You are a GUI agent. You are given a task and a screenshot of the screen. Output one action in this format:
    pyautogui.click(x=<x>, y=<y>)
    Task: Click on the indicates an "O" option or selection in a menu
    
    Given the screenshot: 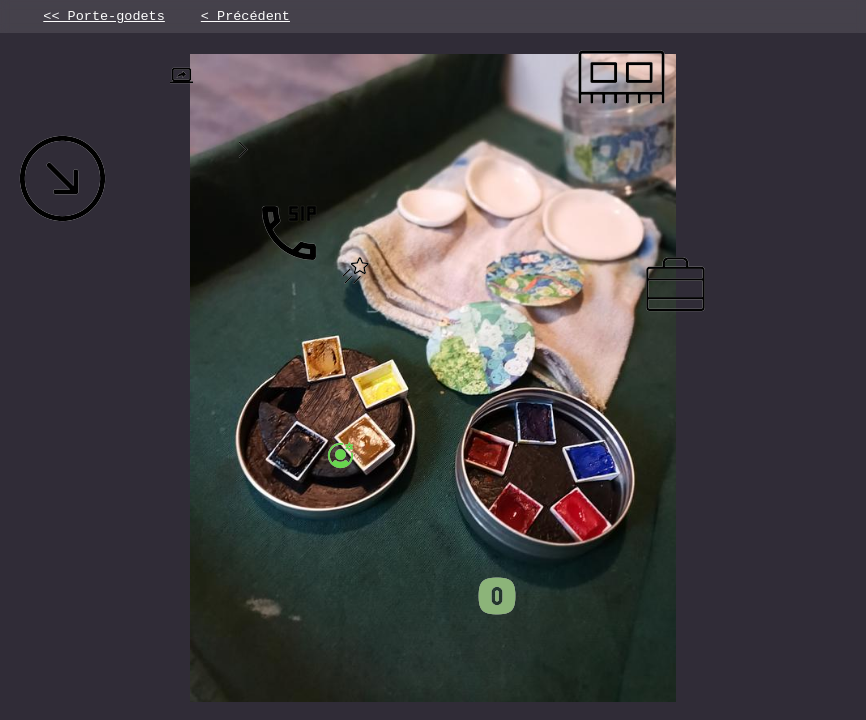 What is the action you would take?
    pyautogui.click(x=497, y=596)
    